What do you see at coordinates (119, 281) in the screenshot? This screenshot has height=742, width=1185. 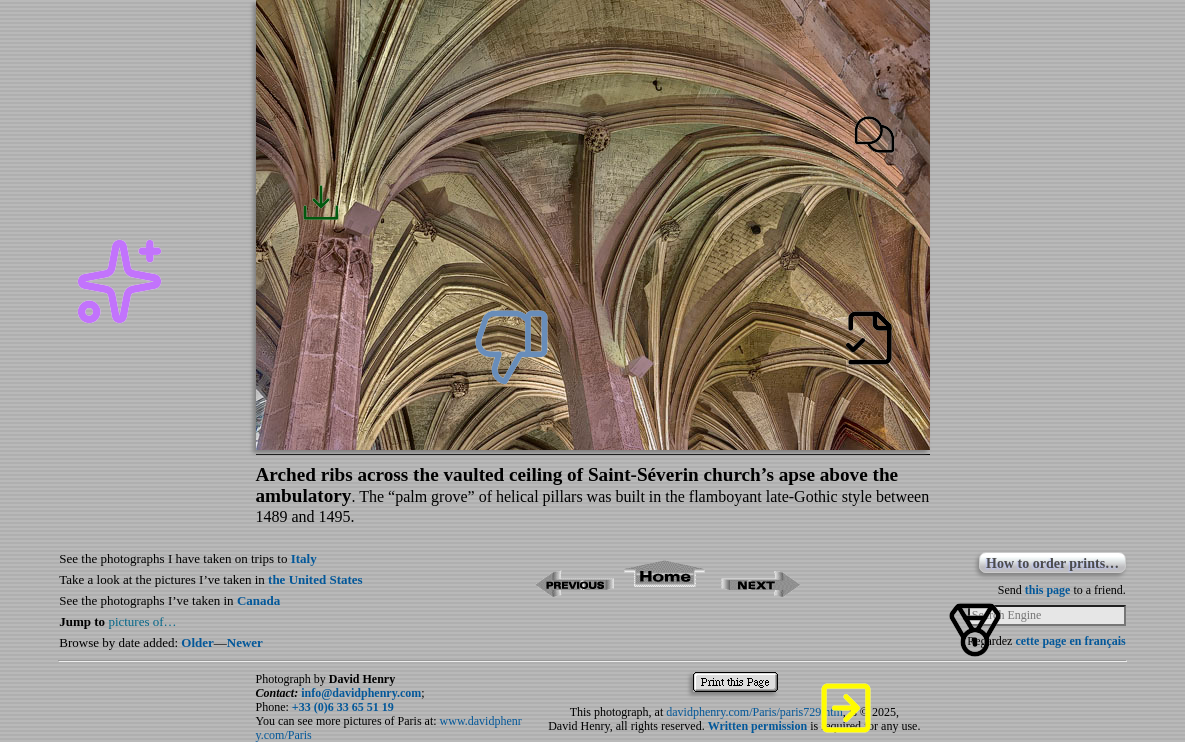 I see `access AI-powered or smart features` at bounding box center [119, 281].